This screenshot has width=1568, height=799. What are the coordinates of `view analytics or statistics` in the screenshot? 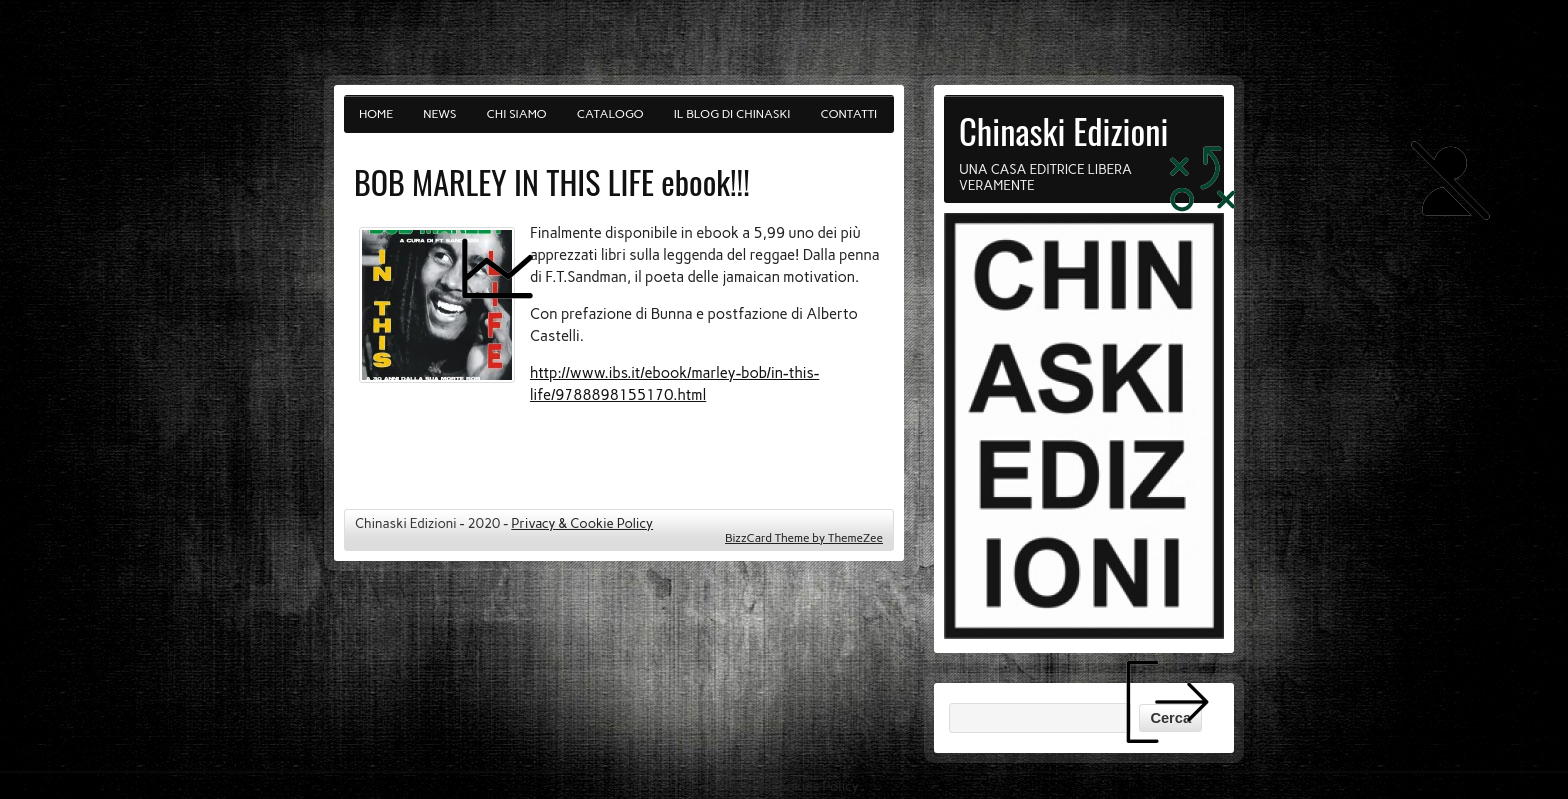 It's located at (497, 268).